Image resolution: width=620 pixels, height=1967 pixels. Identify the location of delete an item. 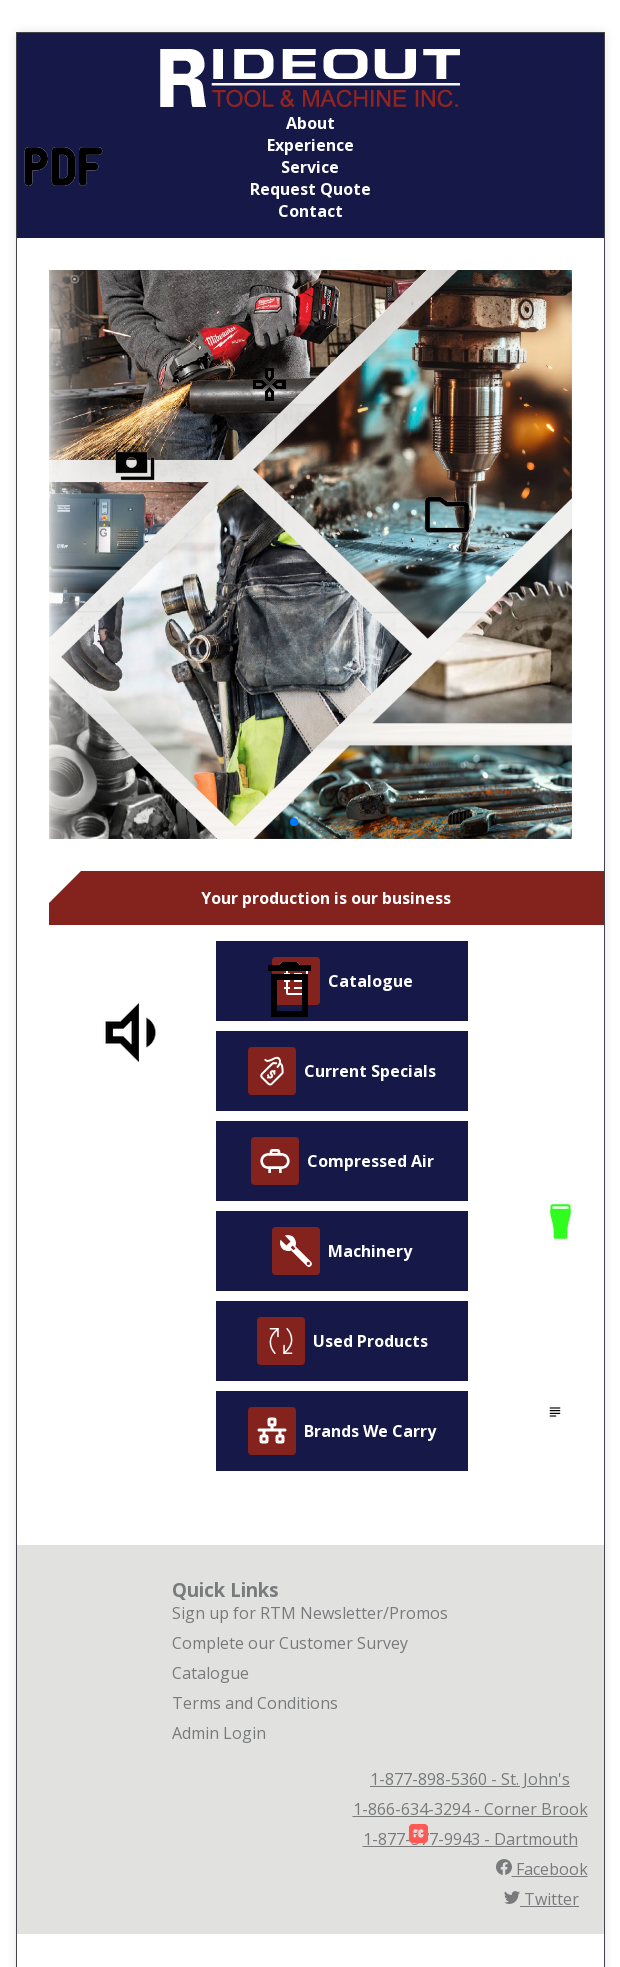
(289, 989).